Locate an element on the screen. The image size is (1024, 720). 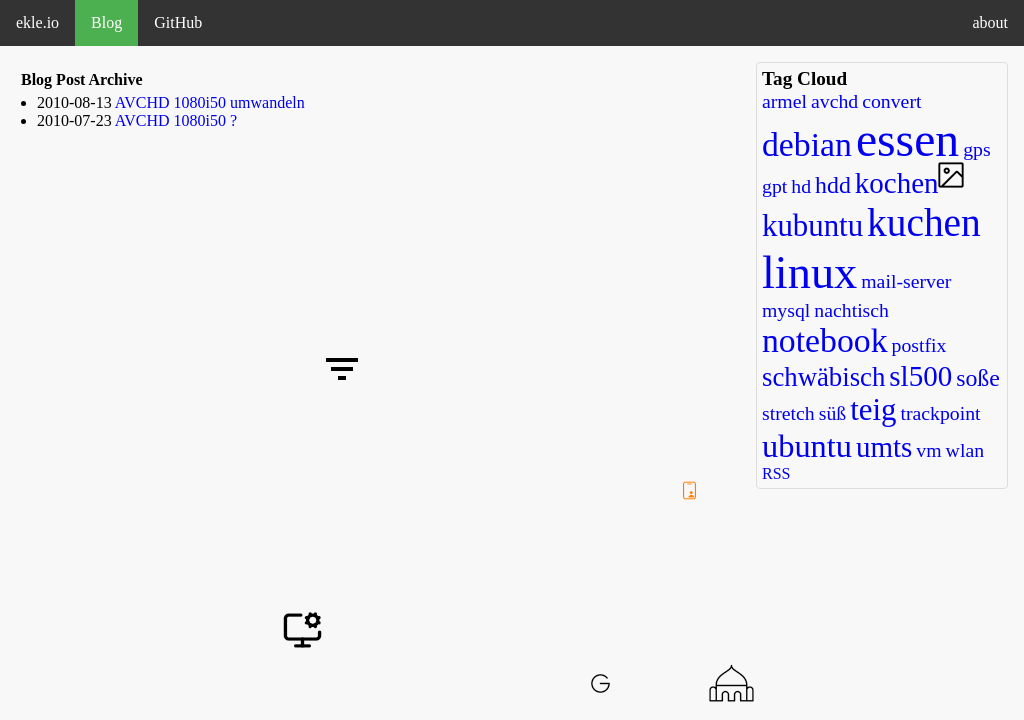
view your profile or identity information is located at coordinates (689, 490).